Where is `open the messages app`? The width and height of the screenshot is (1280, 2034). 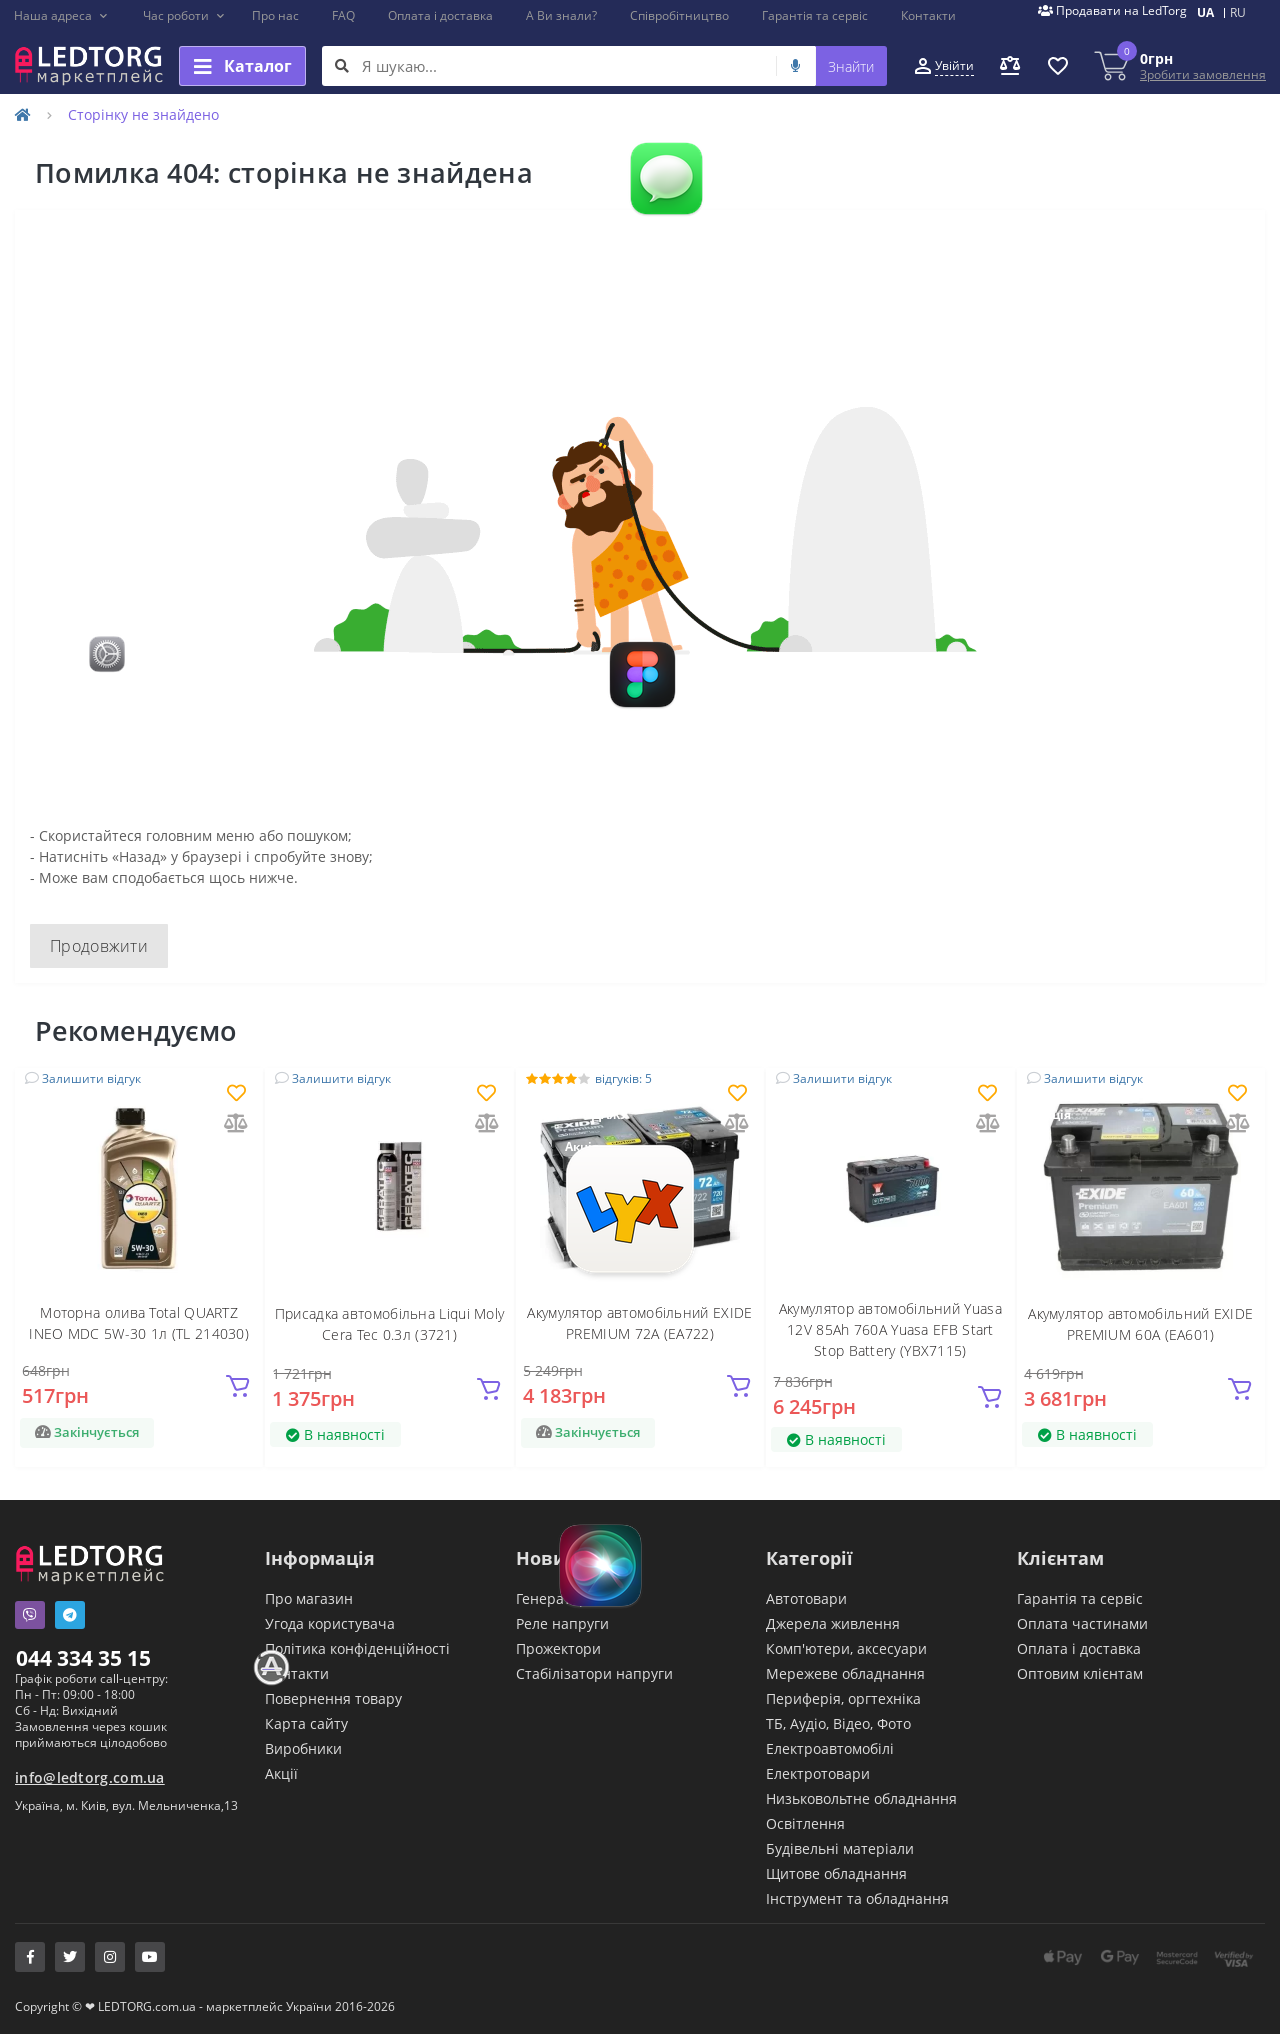
open the messages app is located at coordinates (666, 178).